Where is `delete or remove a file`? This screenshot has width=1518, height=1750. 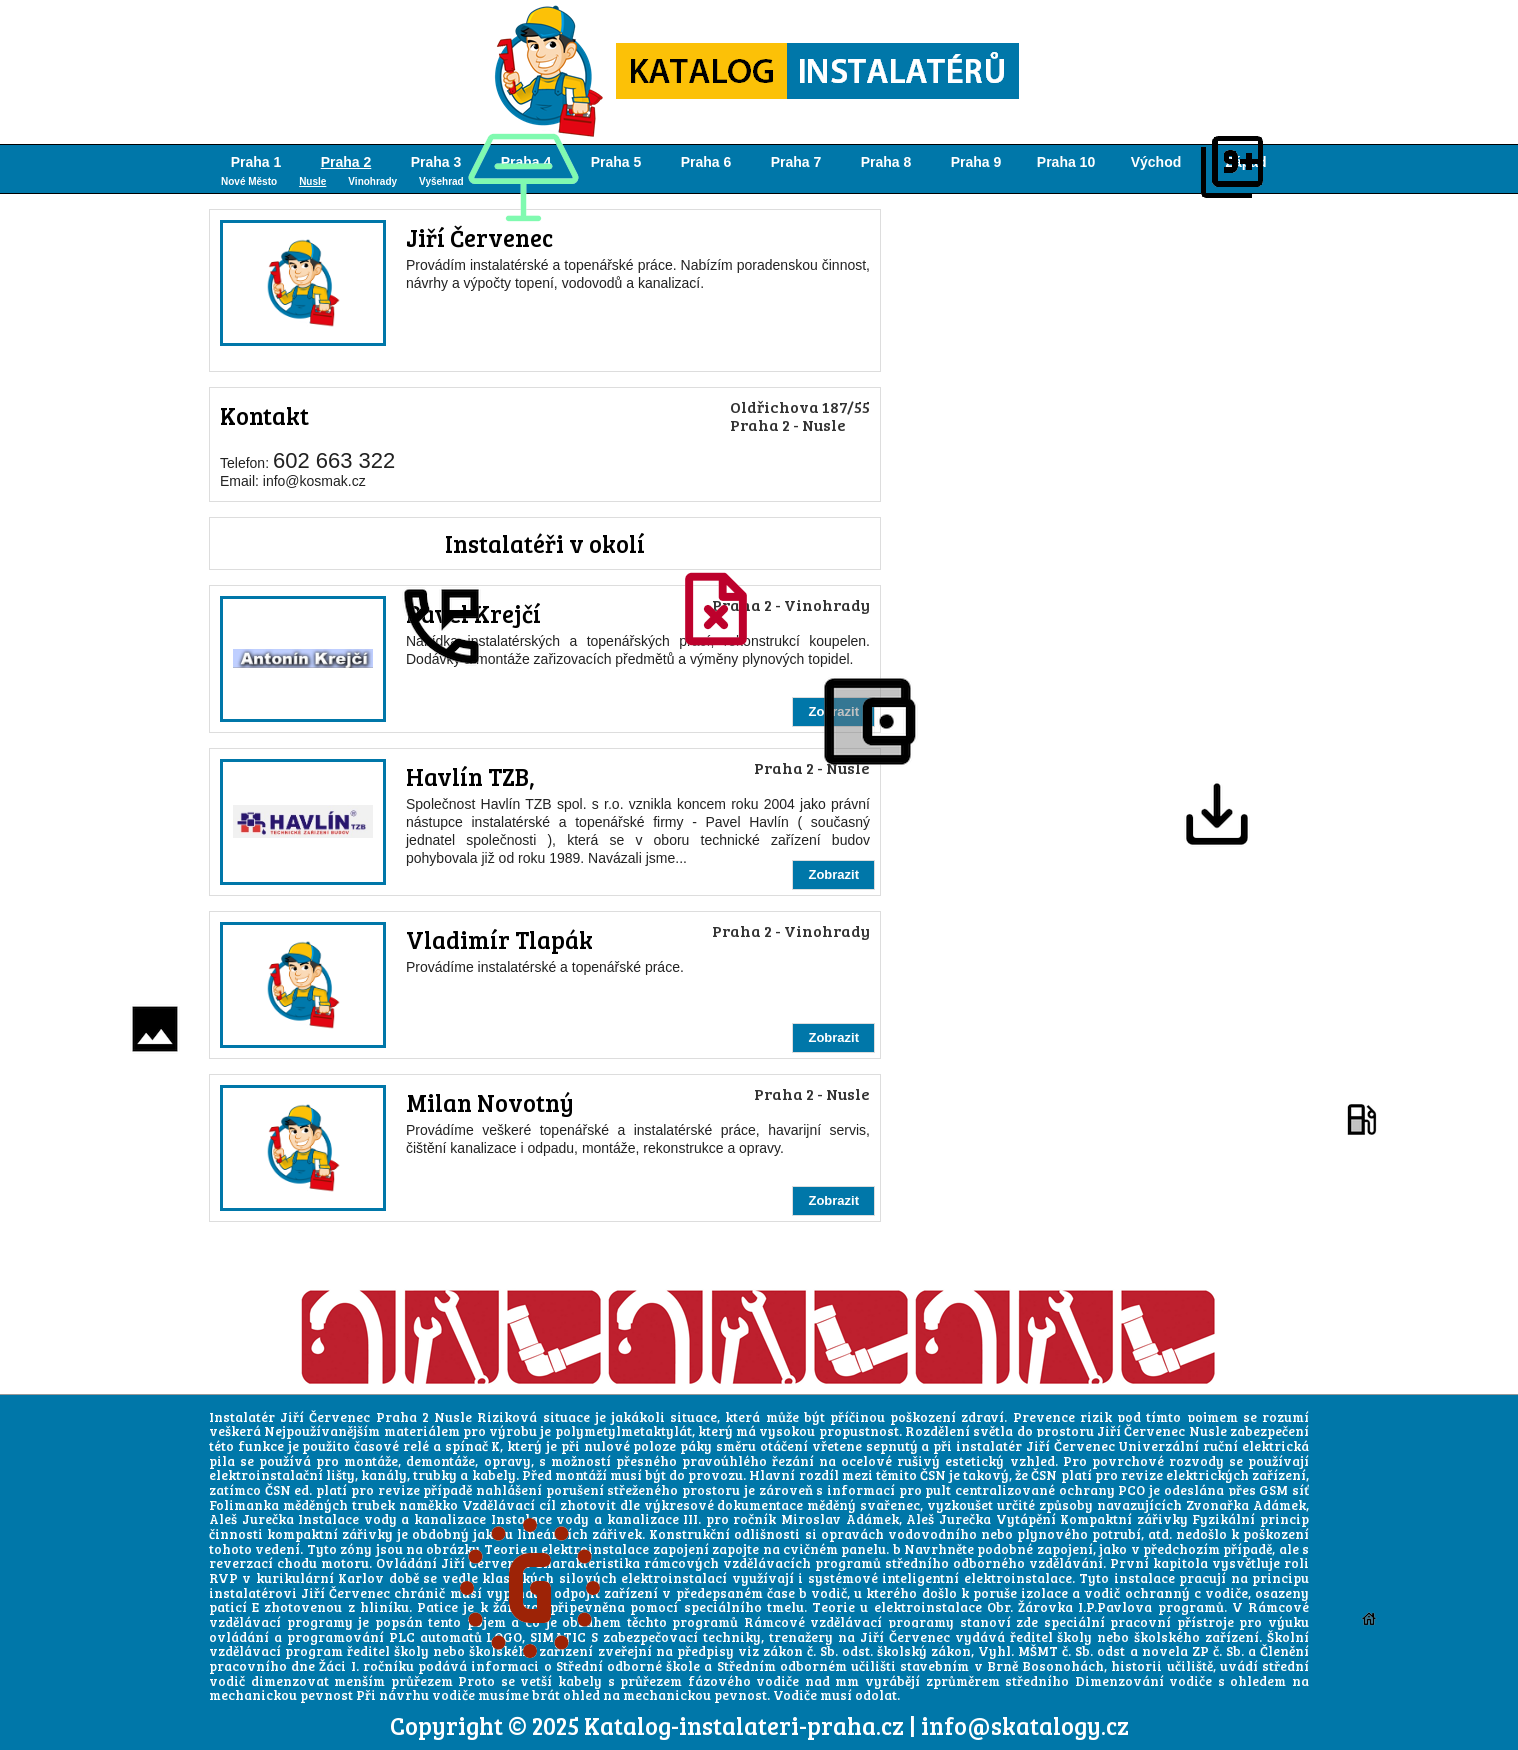
delete or remove a file is located at coordinates (716, 609).